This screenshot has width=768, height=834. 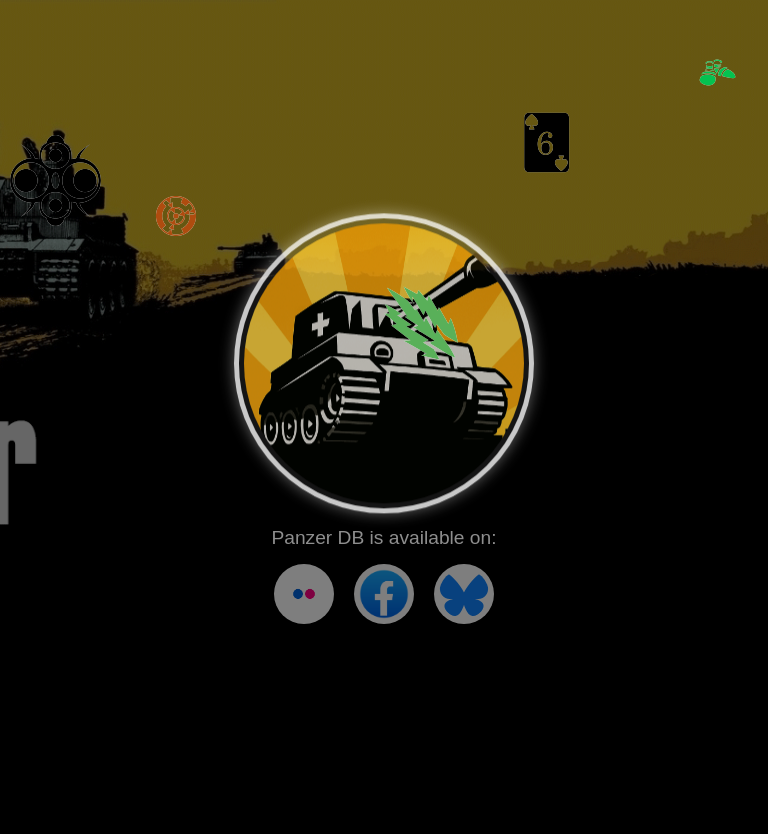 What do you see at coordinates (55, 180) in the screenshot?
I see `decorative abstract shape or pattern element` at bounding box center [55, 180].